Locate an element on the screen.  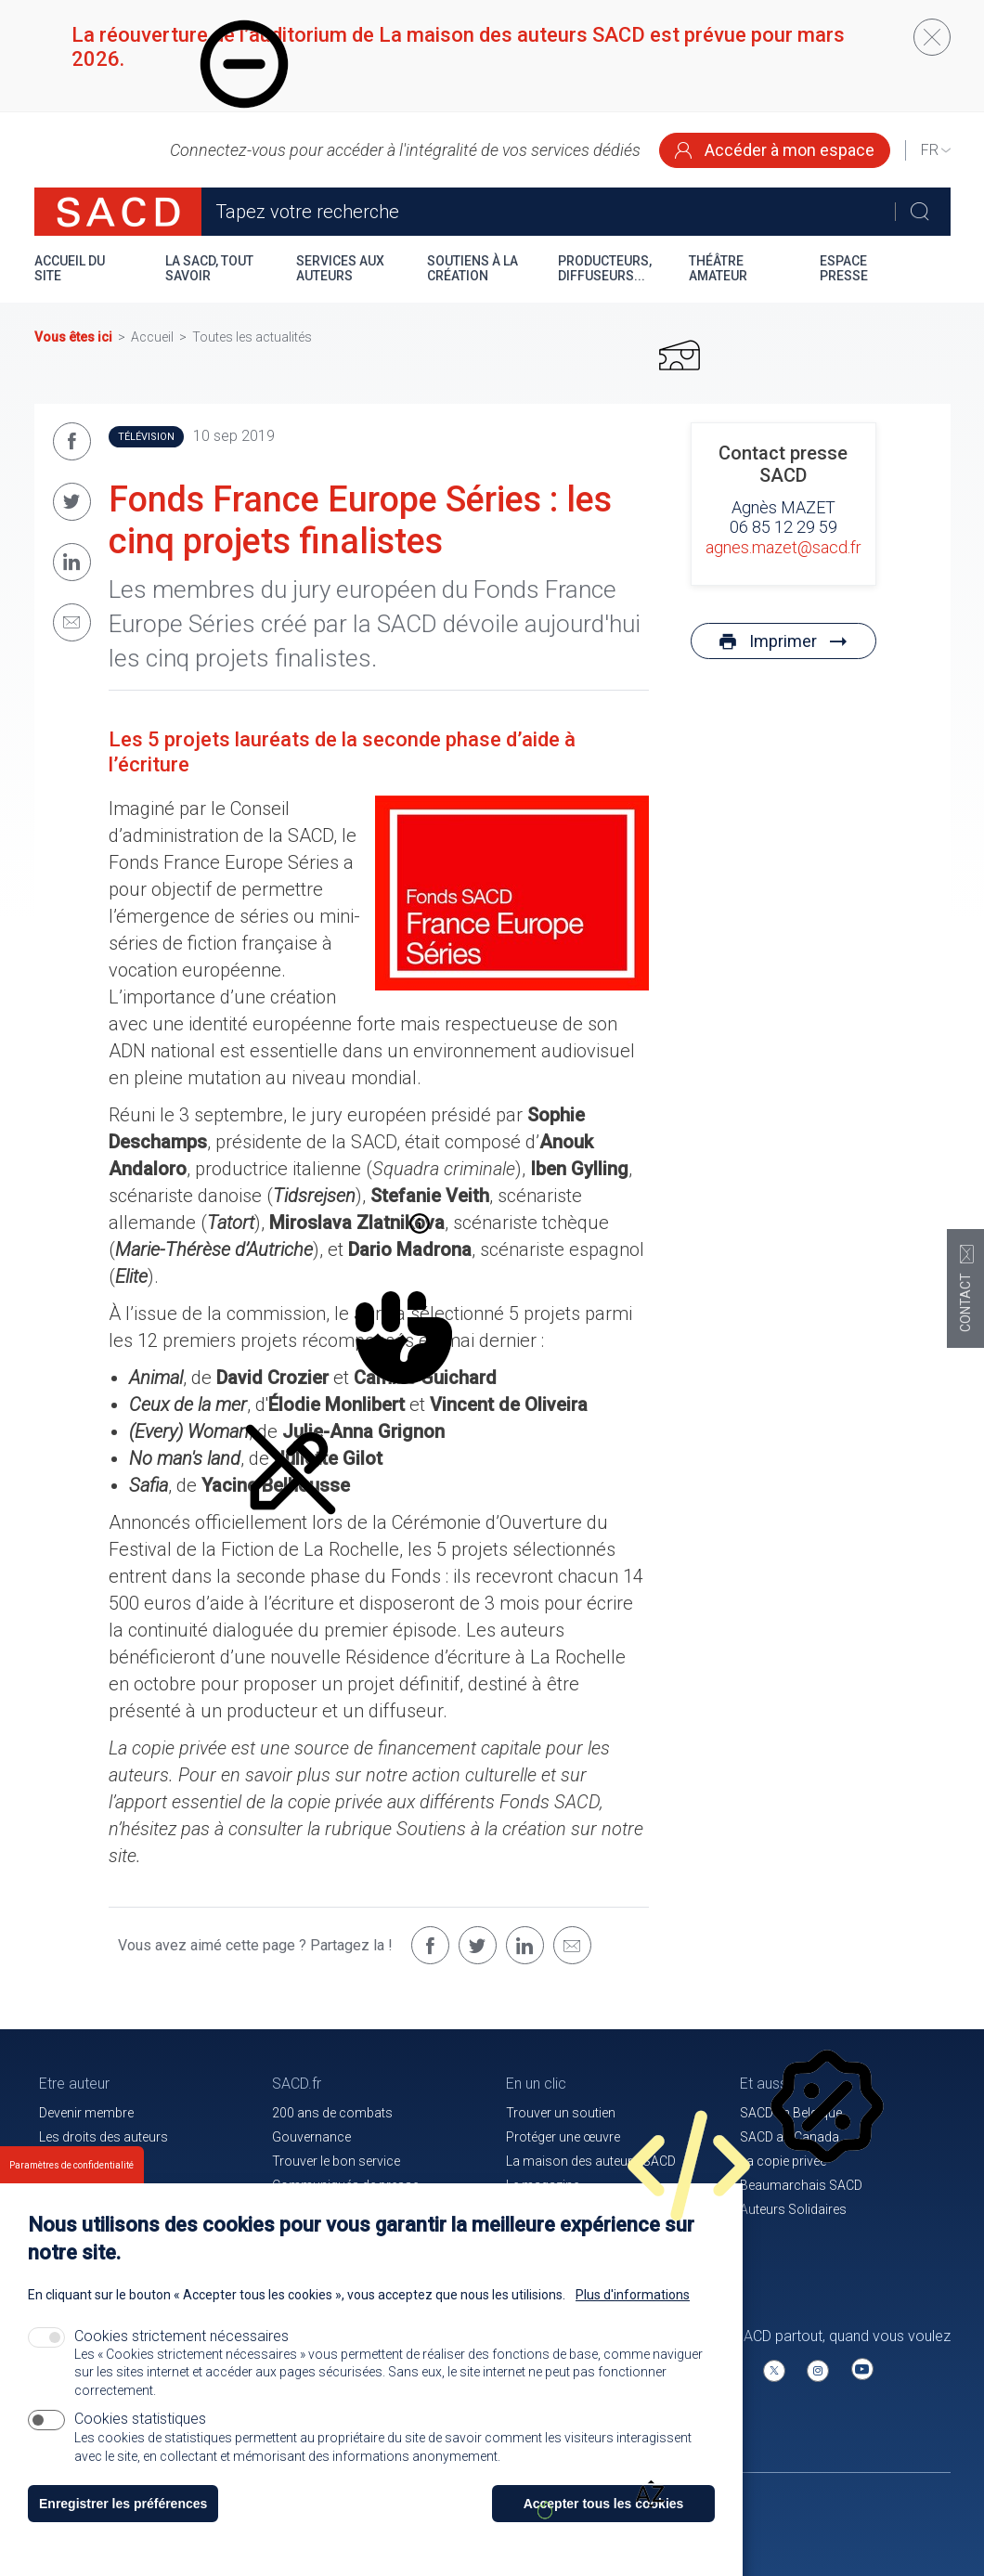
view trending or popular content is located at coordinates (545, 2510).